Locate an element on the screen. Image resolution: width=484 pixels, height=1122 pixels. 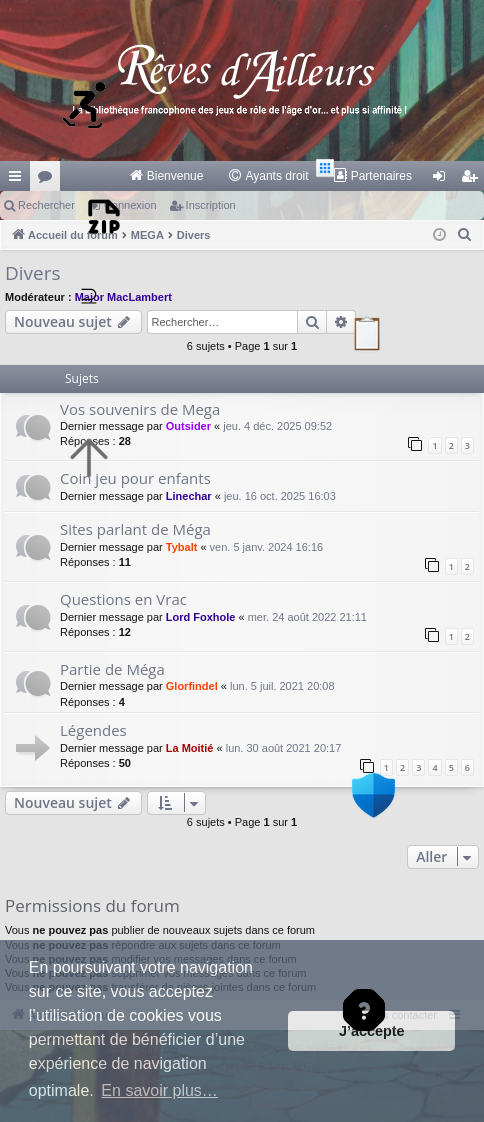
access help or support options is located at coordinates (364, 1010).